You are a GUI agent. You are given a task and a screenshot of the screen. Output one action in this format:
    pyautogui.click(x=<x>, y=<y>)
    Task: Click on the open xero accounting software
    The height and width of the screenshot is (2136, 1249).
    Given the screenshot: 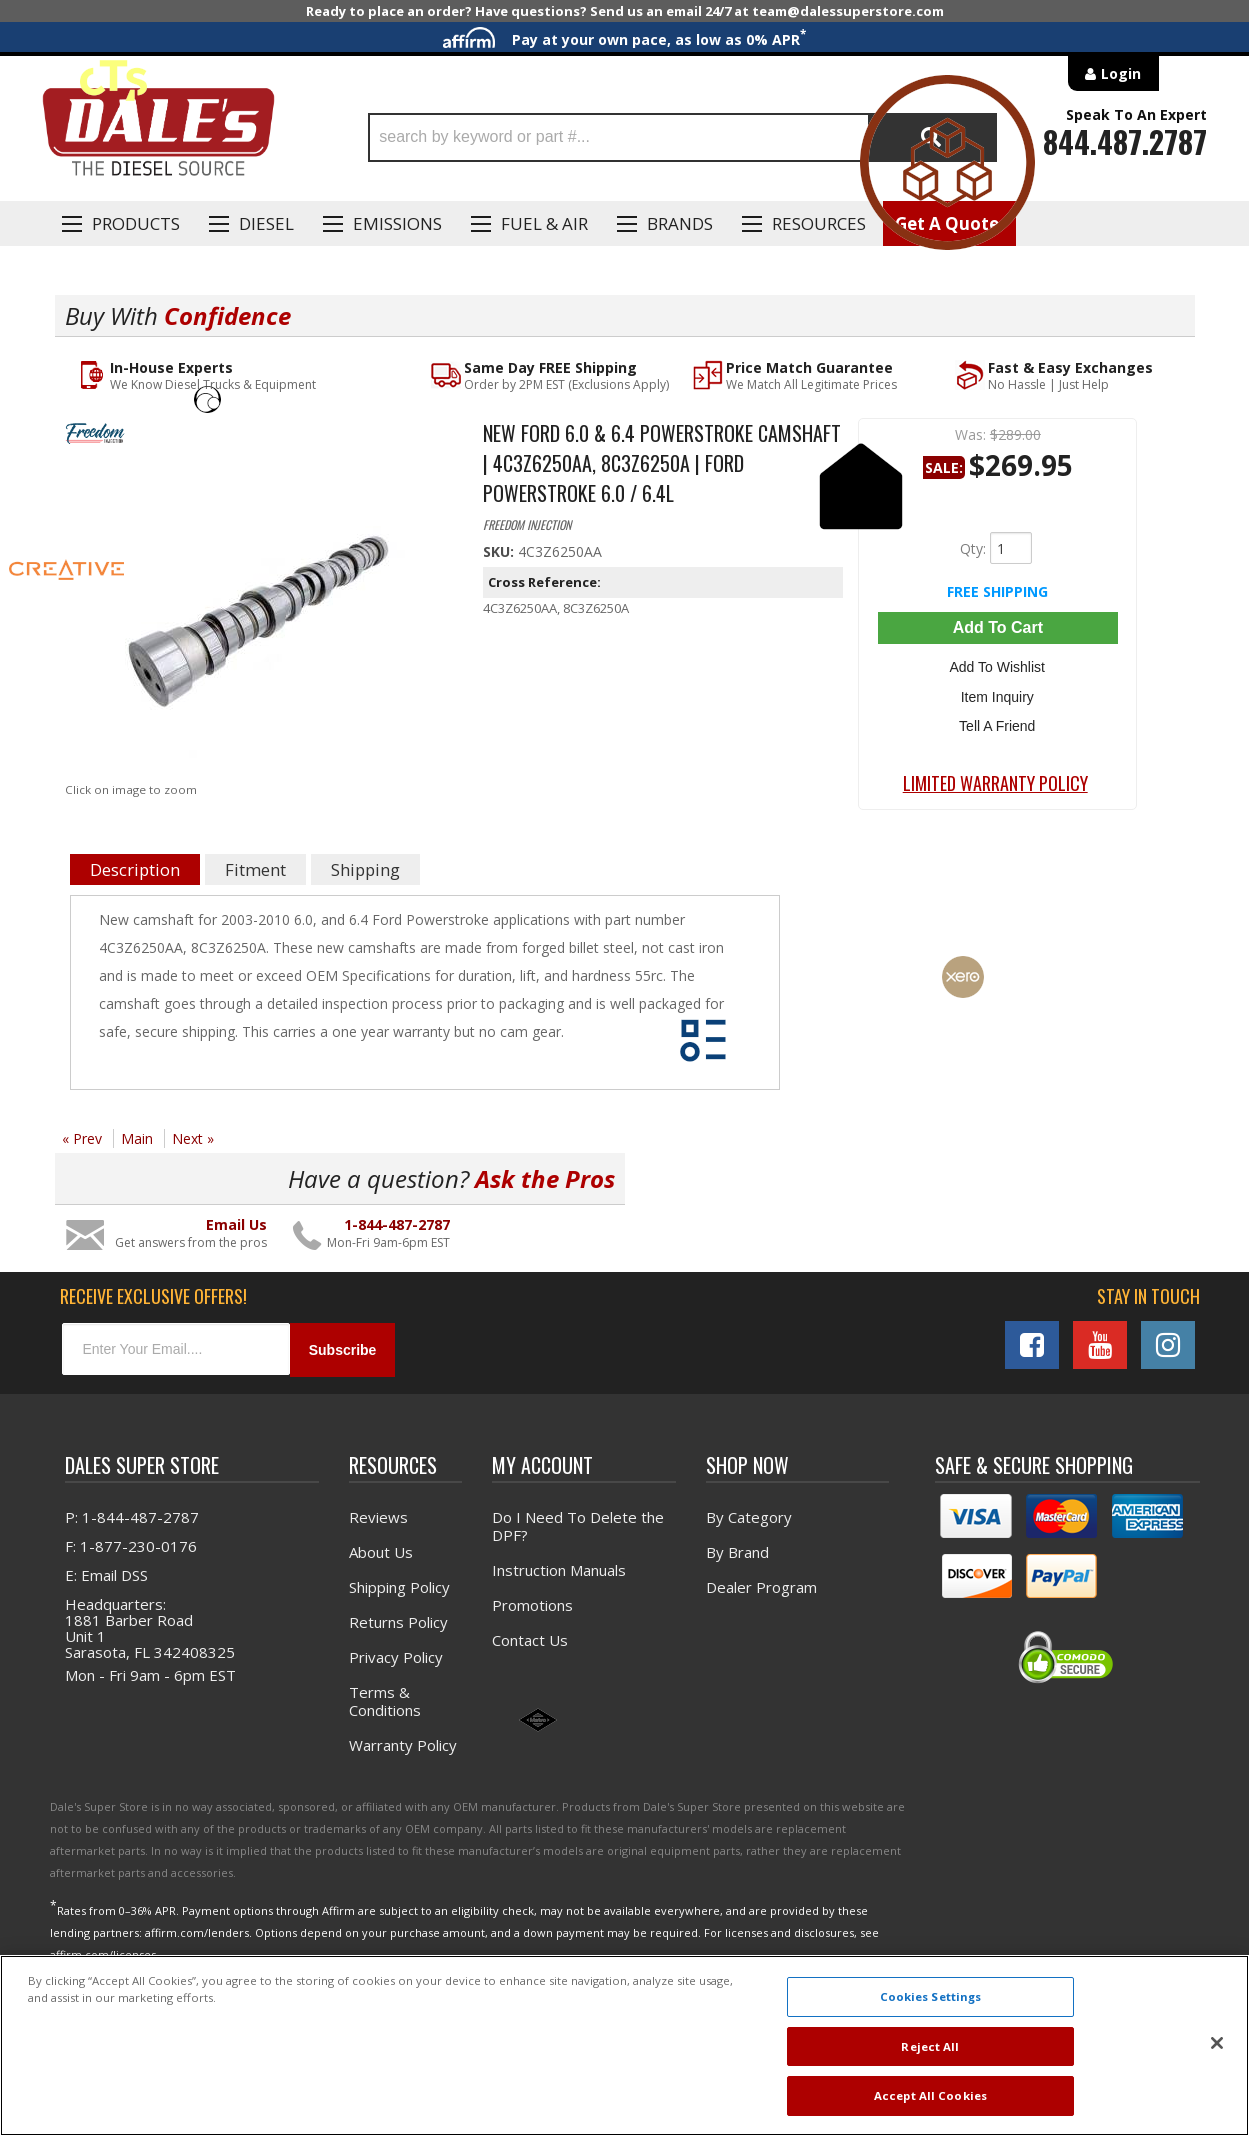 What is the action you would take?
    pyautogui.click(x=963, y=977)
    